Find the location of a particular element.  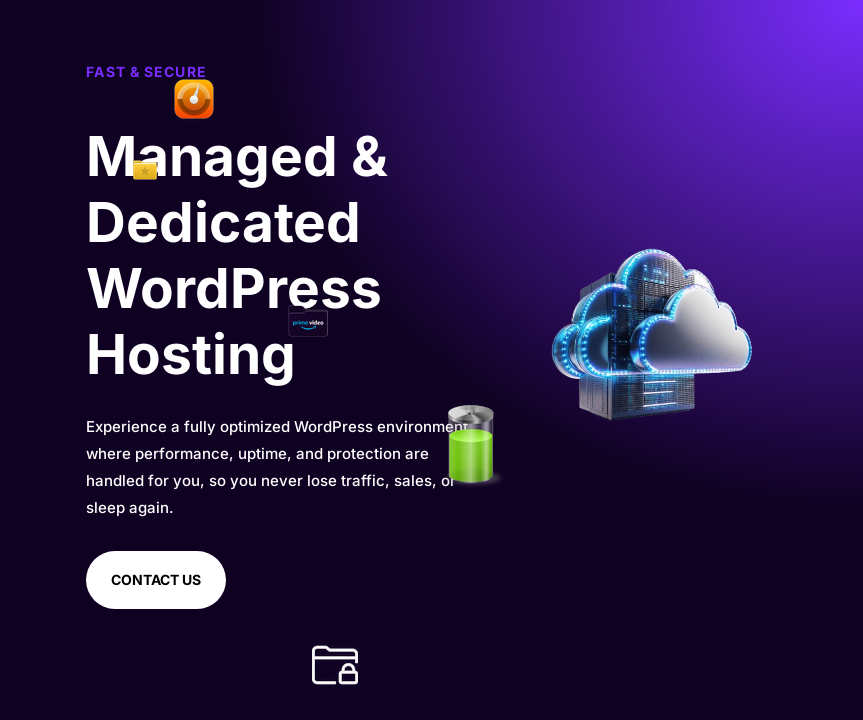

access encrypted vault storage is located at coordinates (335, 665).